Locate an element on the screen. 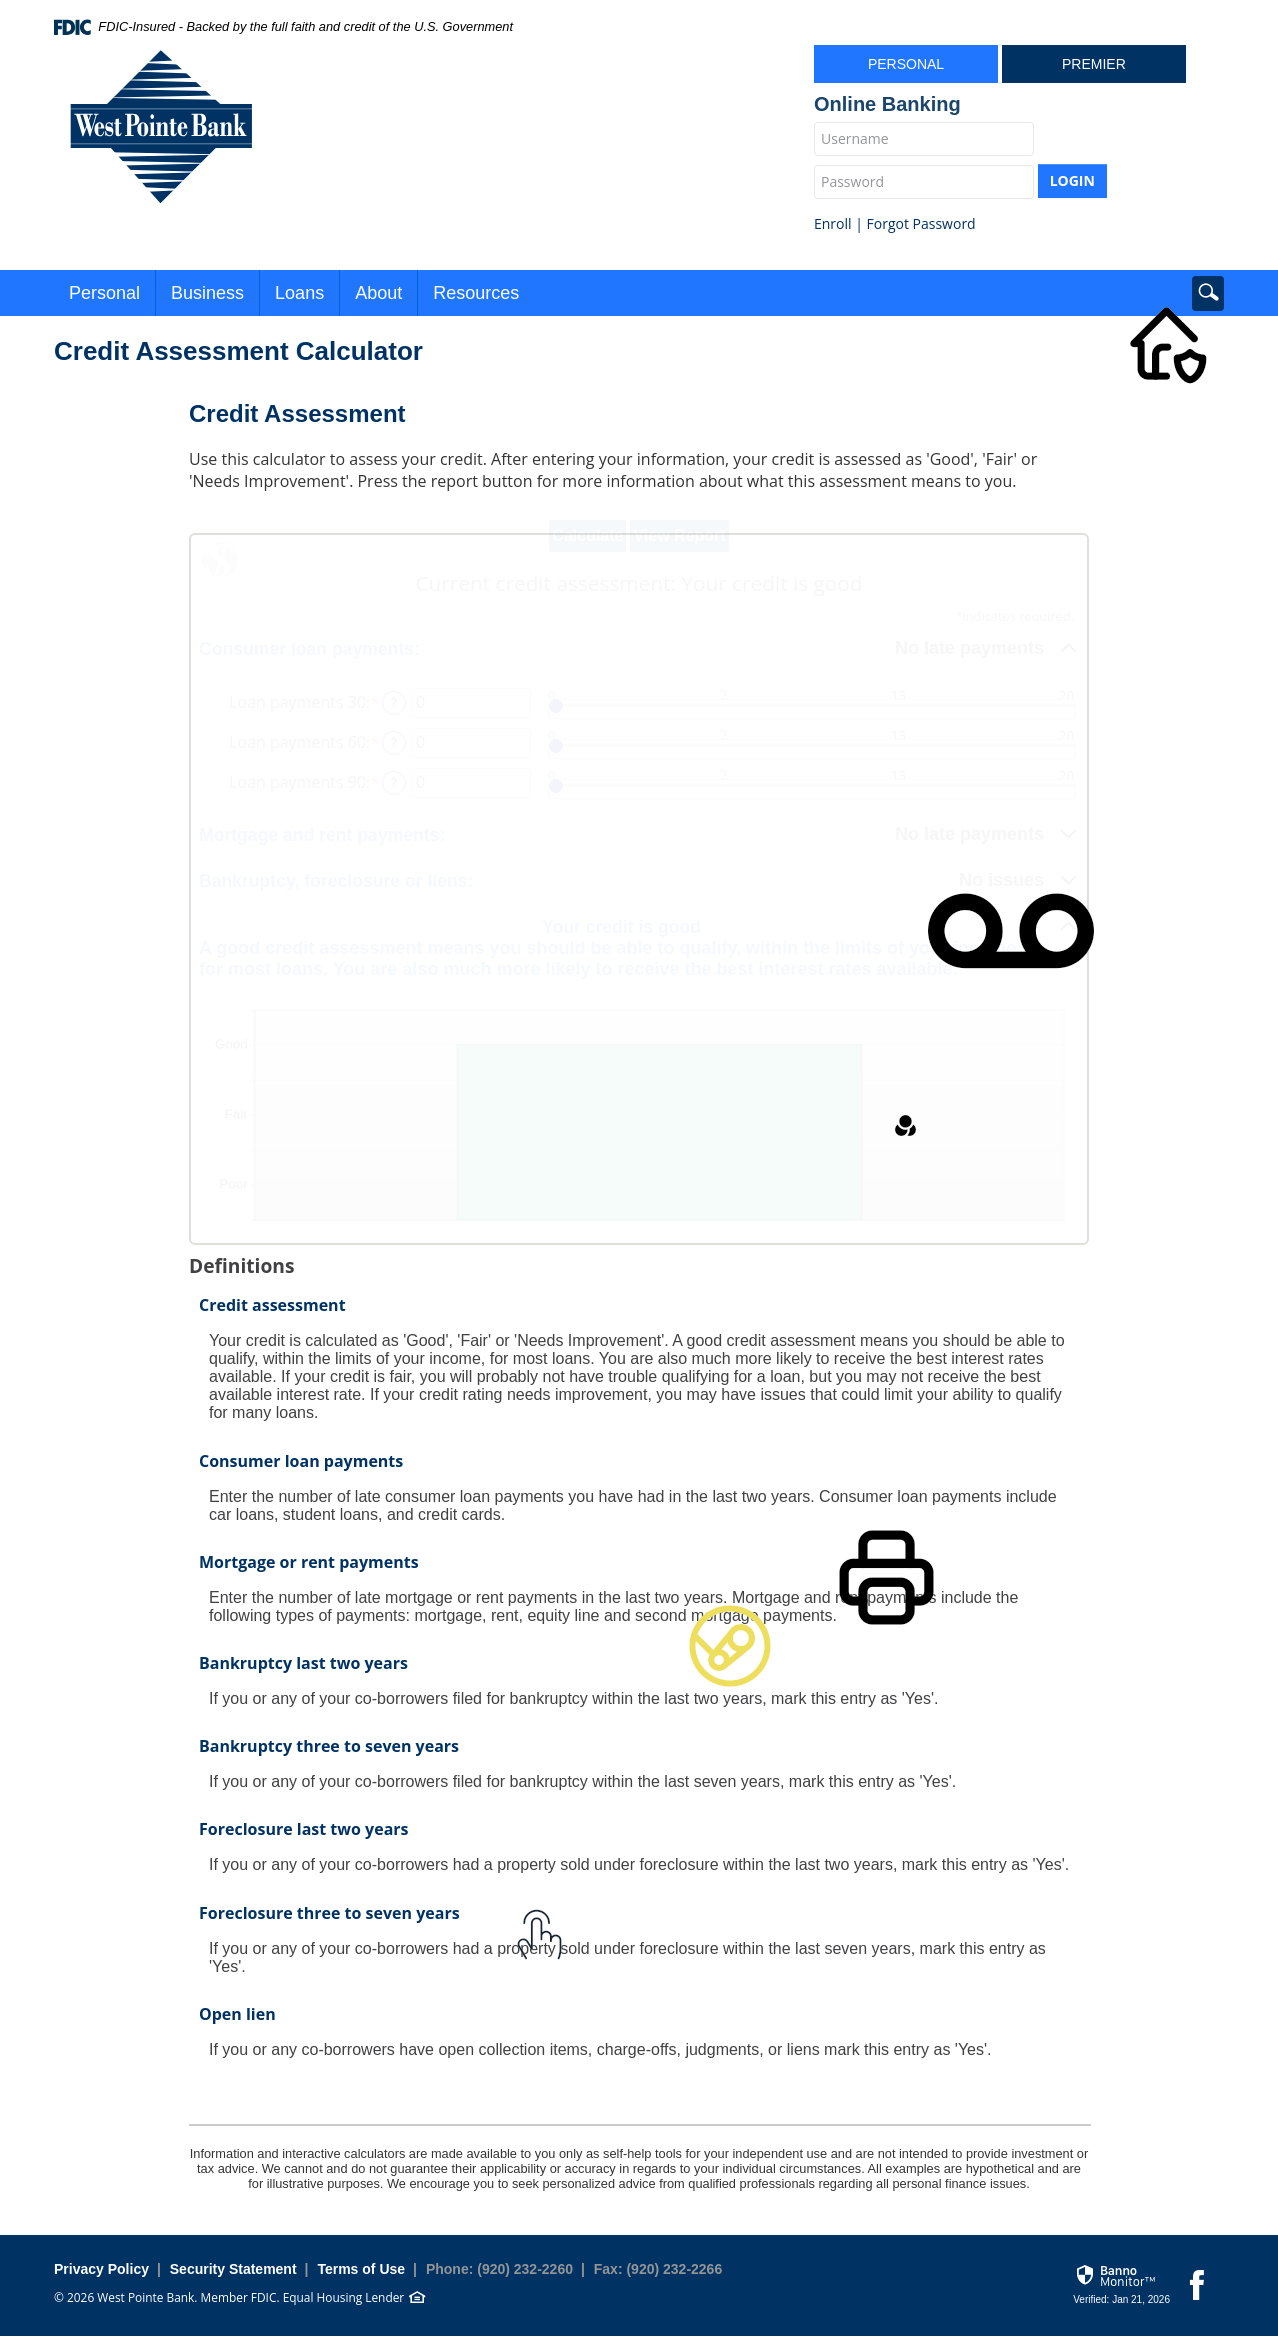 This screenshot has width=1278, height=2336. tap to interact with this element is located at coordinates (539, 1935).